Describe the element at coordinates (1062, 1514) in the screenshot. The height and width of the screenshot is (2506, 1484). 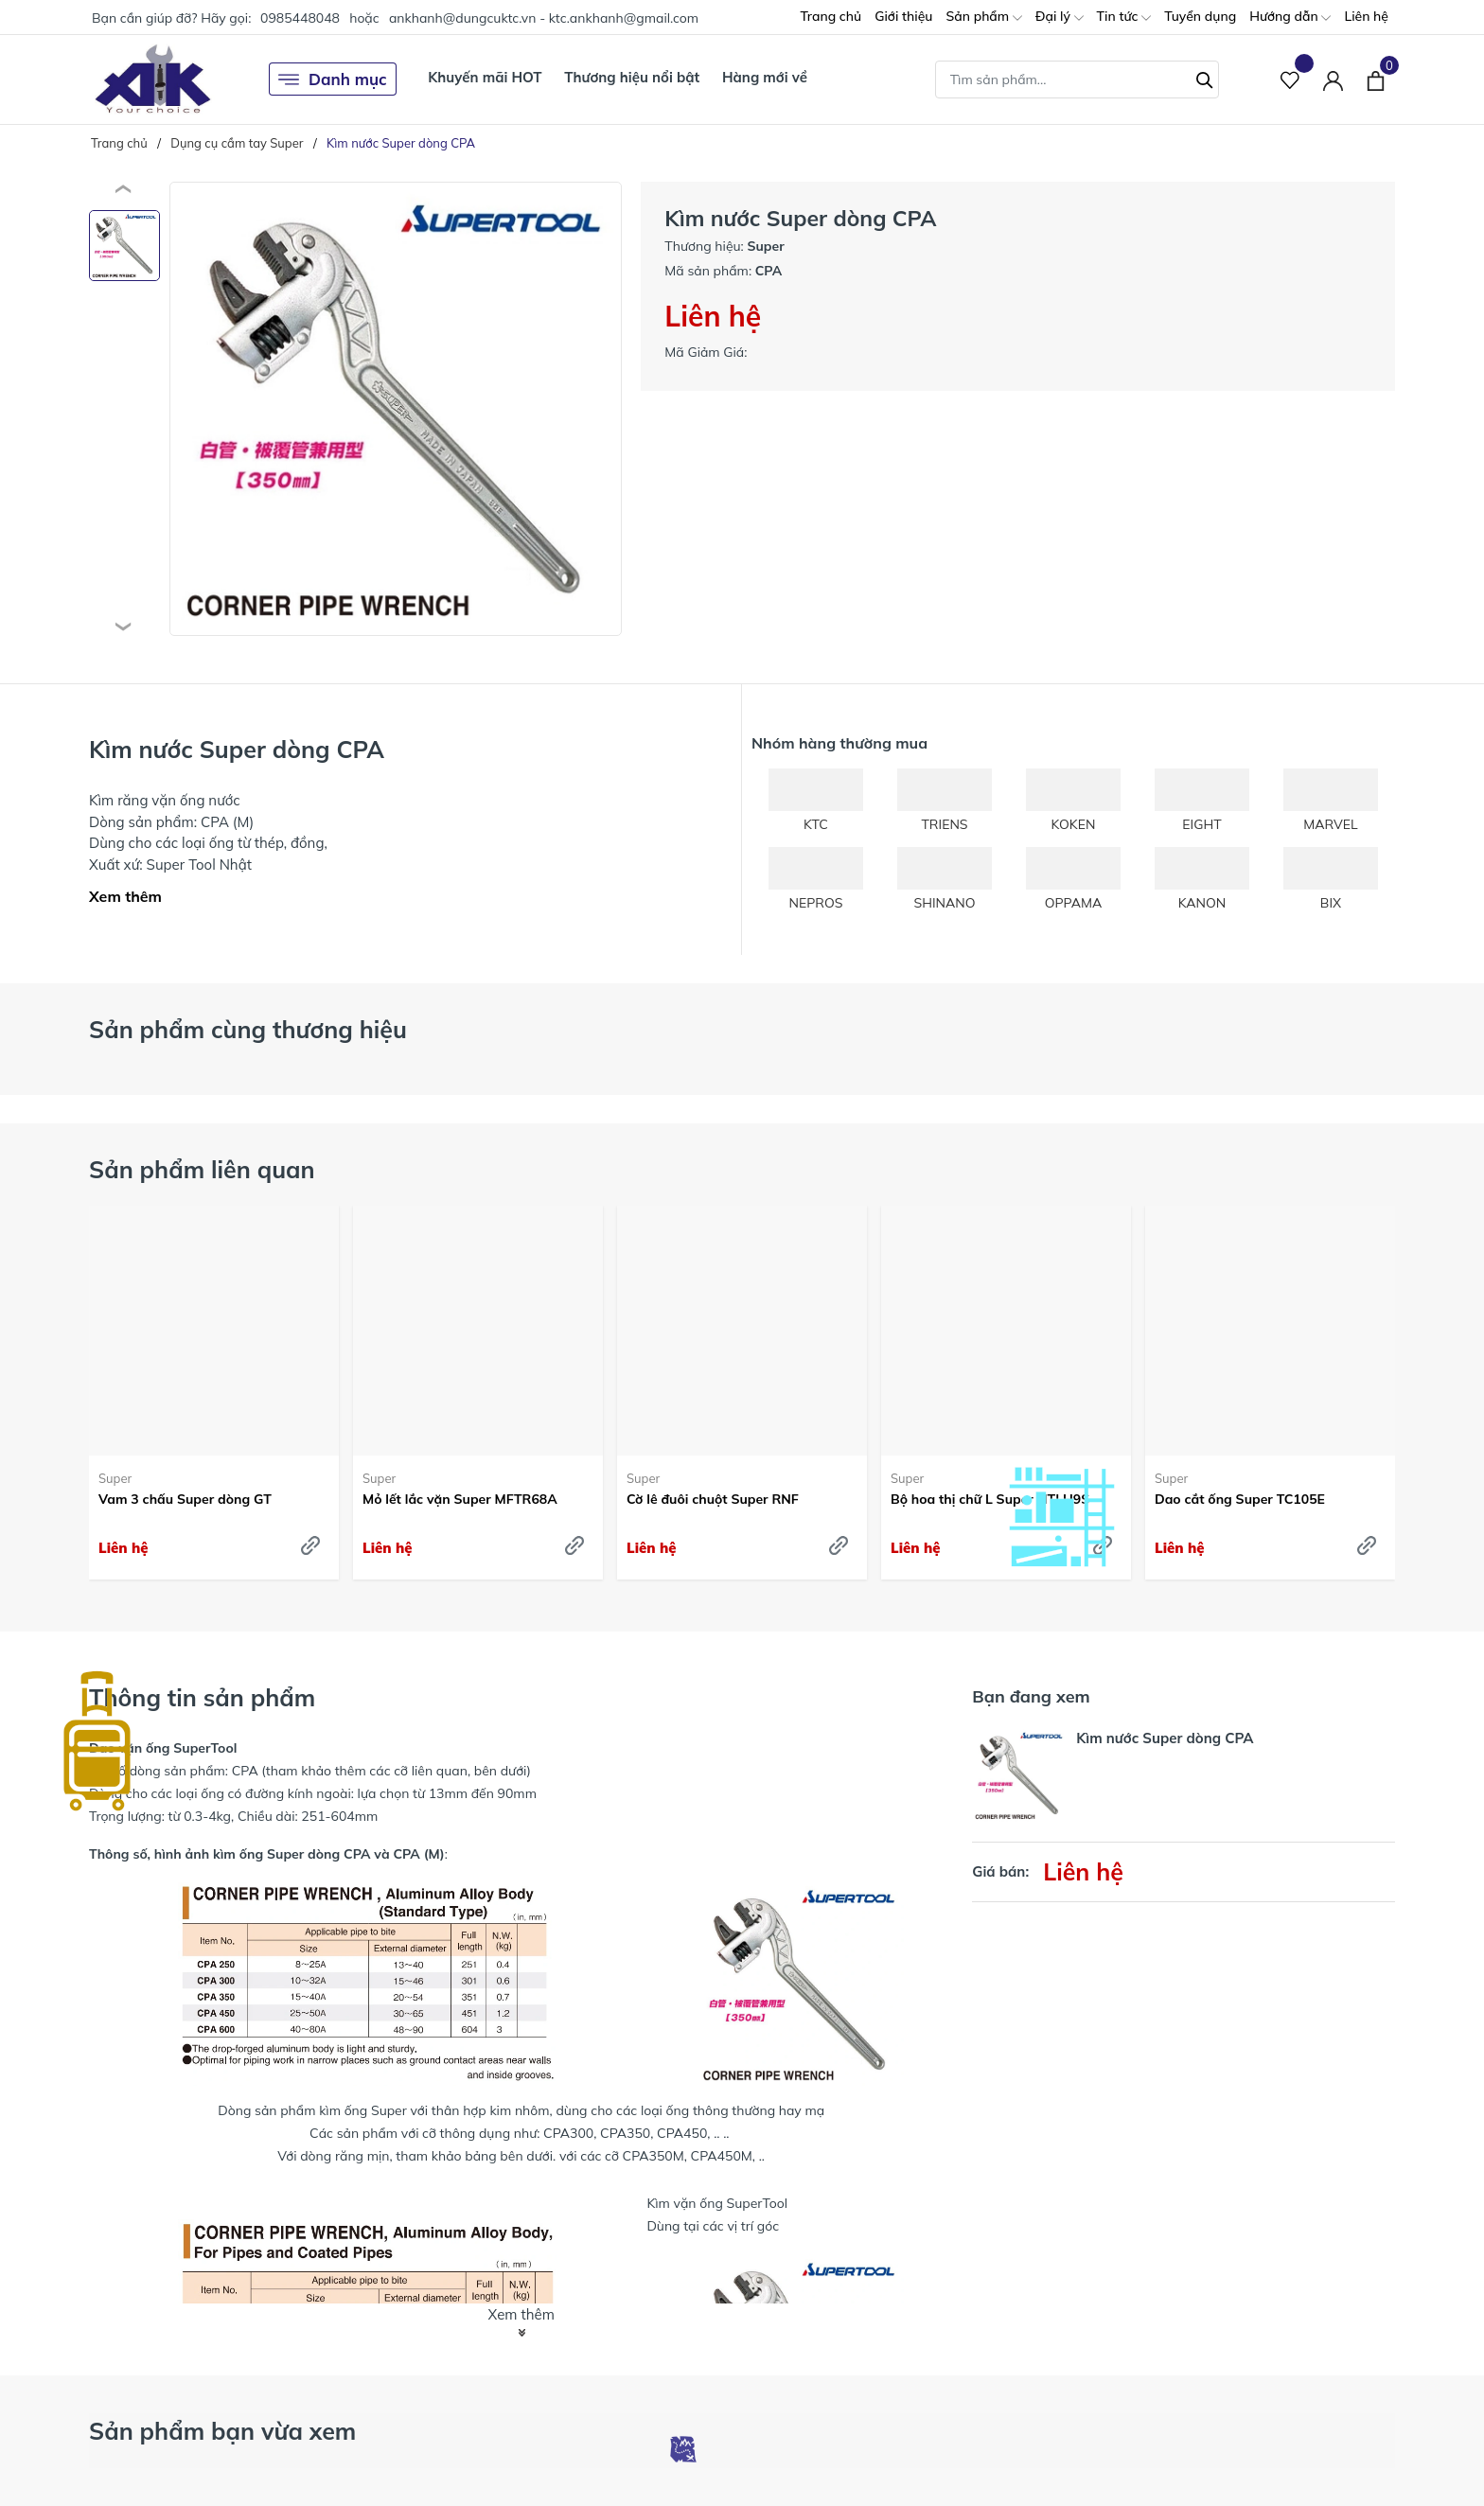
I see `access warehouse inventory management` at that location.